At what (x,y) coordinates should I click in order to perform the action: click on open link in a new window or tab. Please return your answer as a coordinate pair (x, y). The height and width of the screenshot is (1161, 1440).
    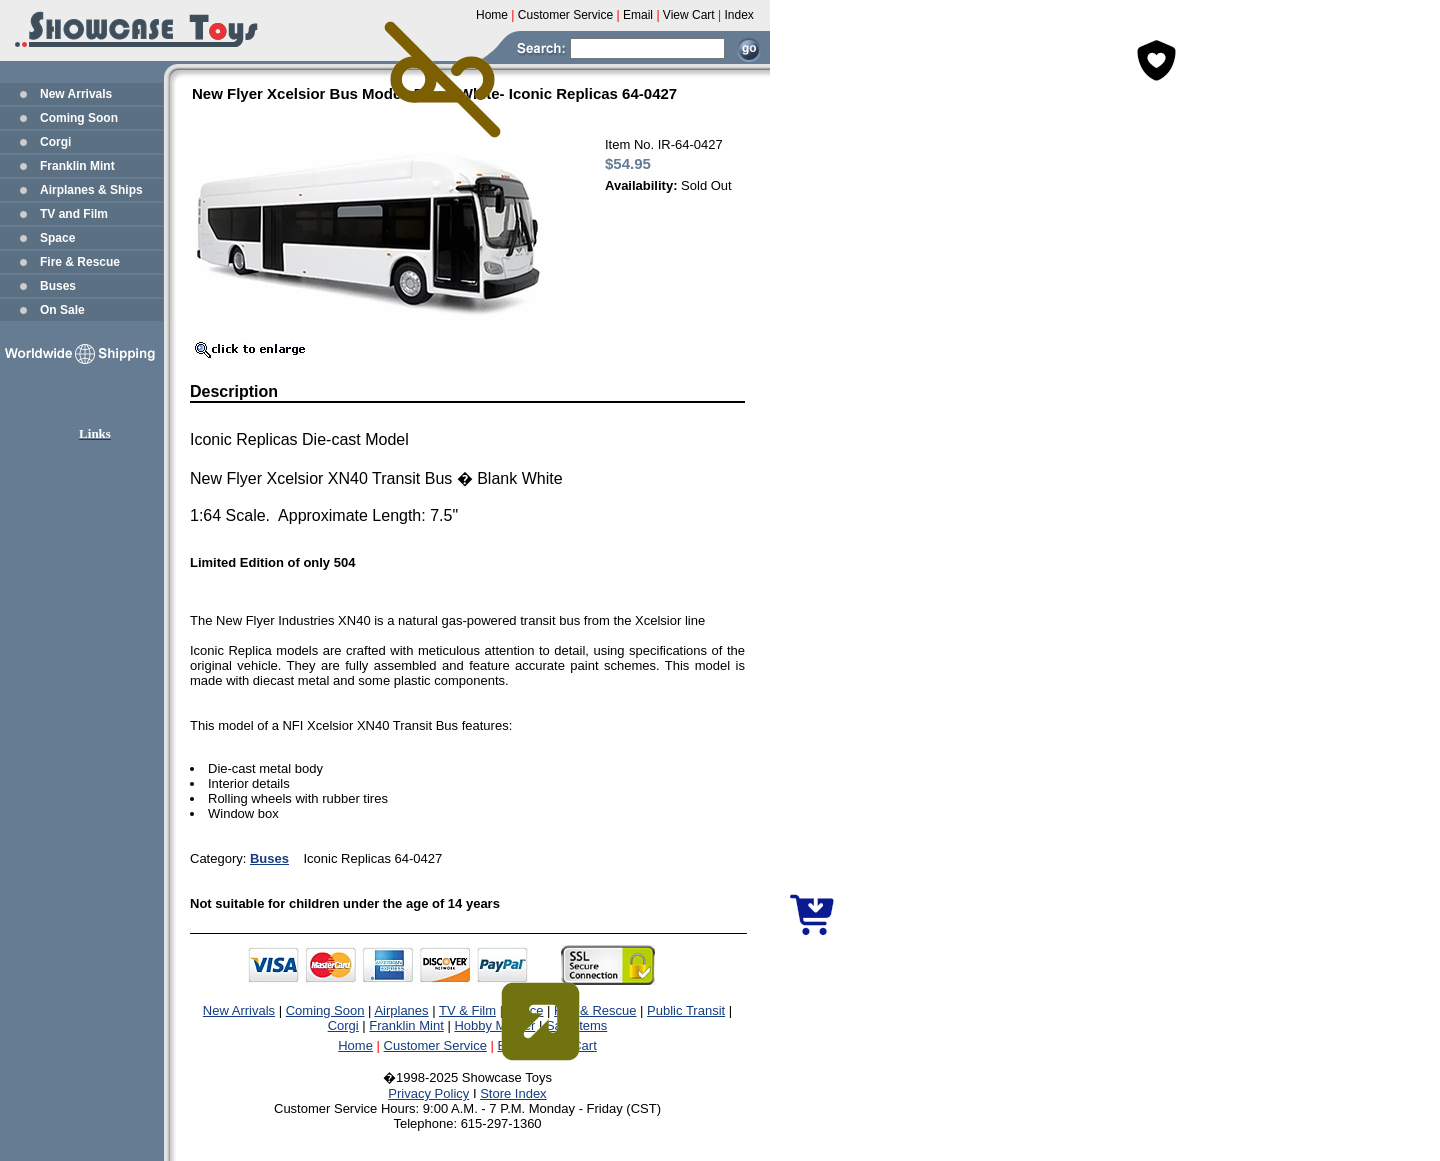
    Looking at the image, I should click on (540, 1021).